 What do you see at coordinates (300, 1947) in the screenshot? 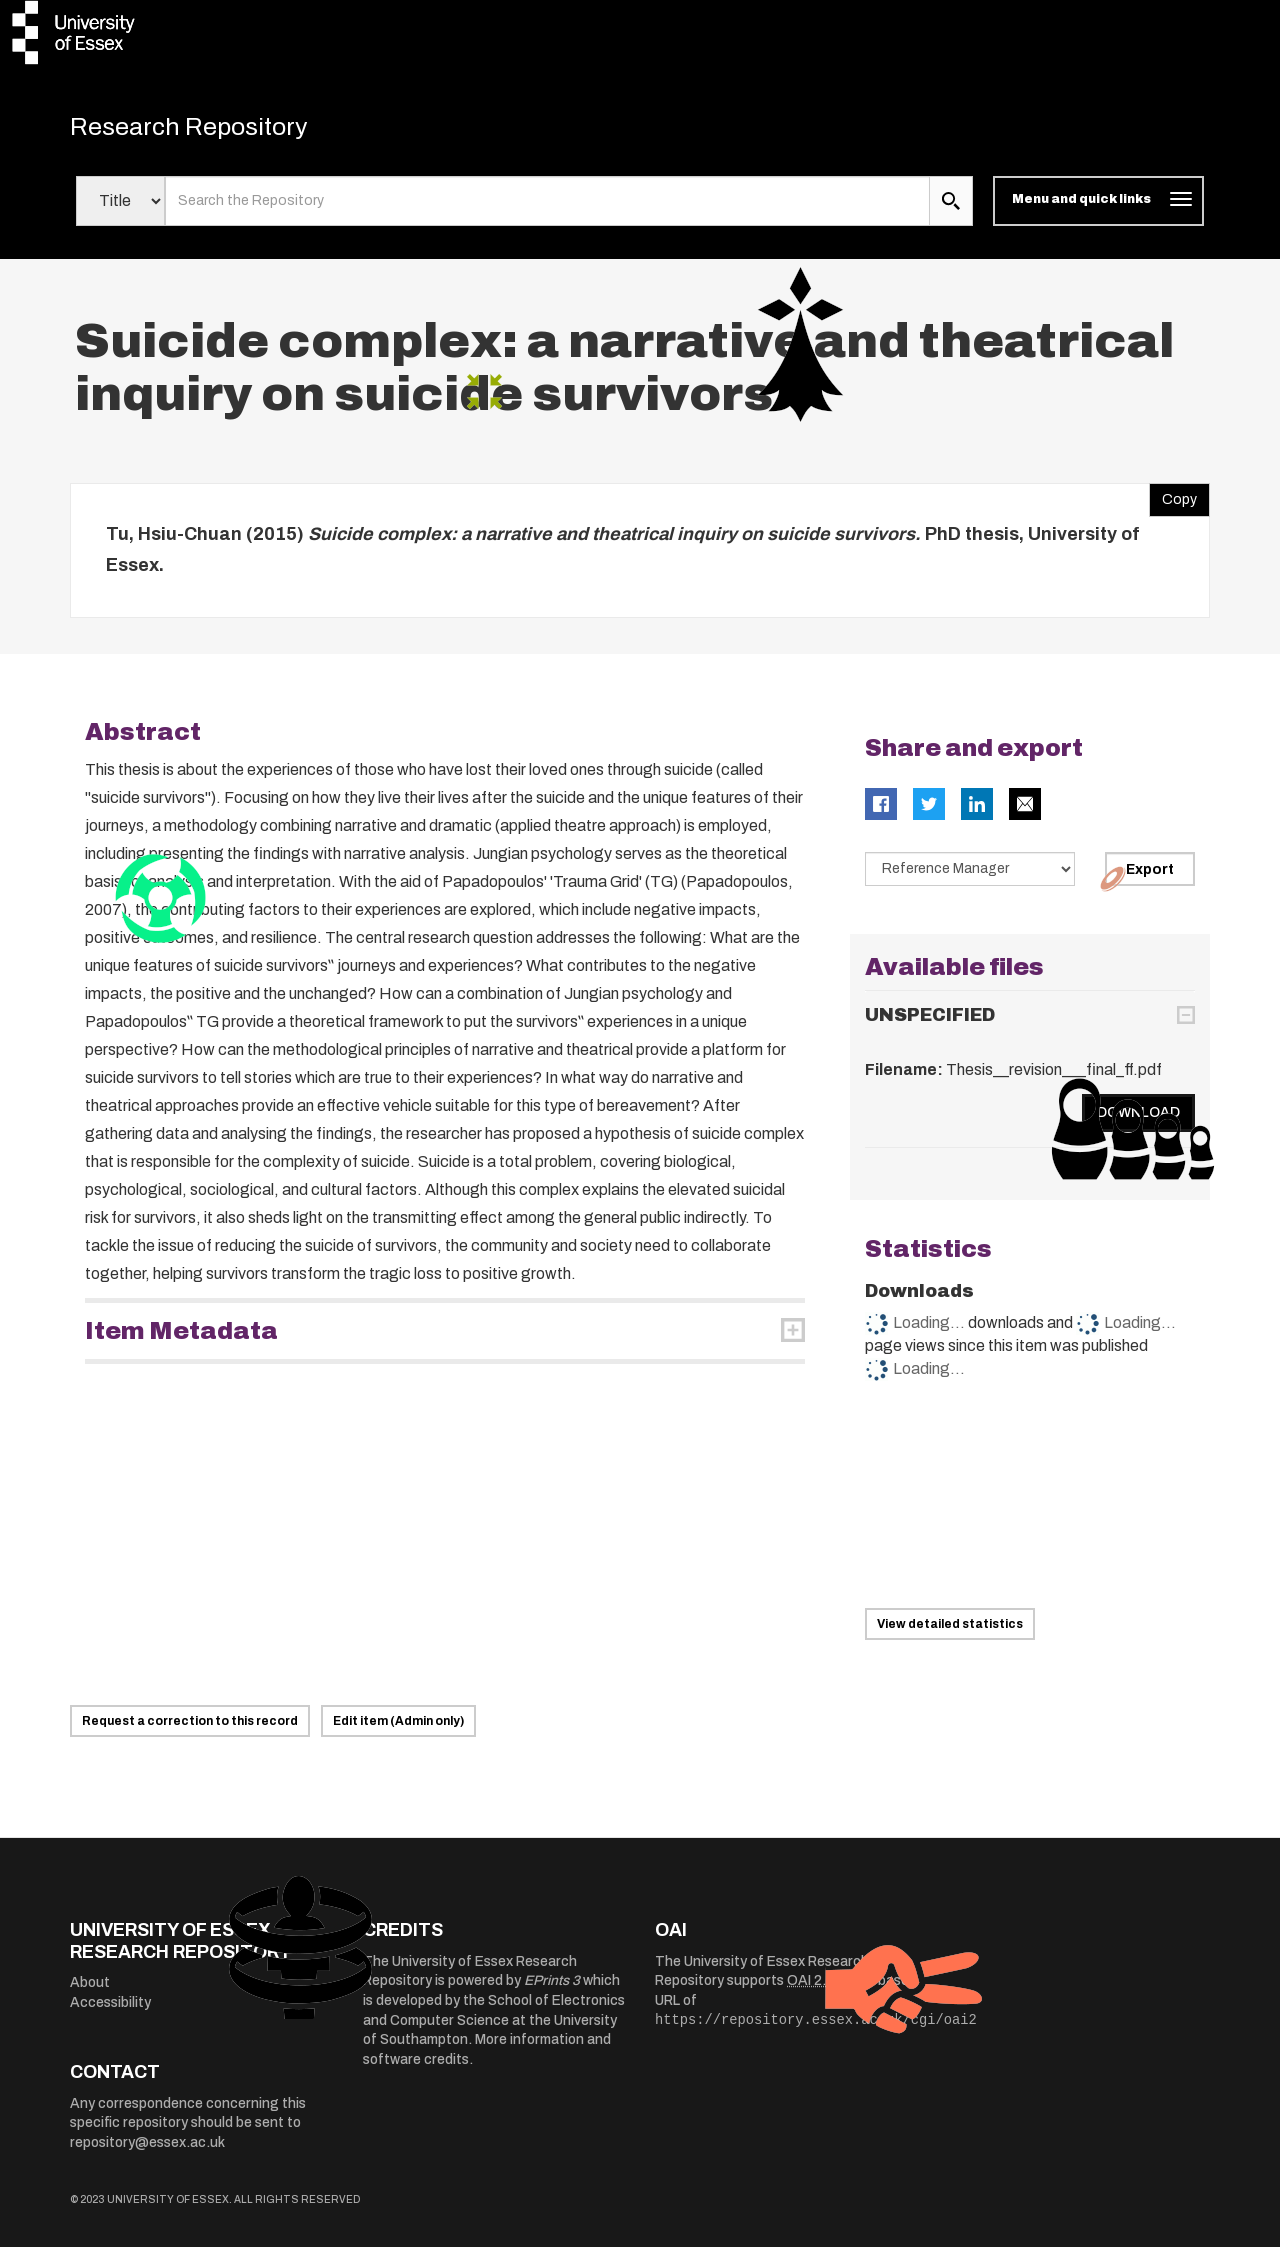
I see `activate teleportation portal` at bounding box center [300, 1947].